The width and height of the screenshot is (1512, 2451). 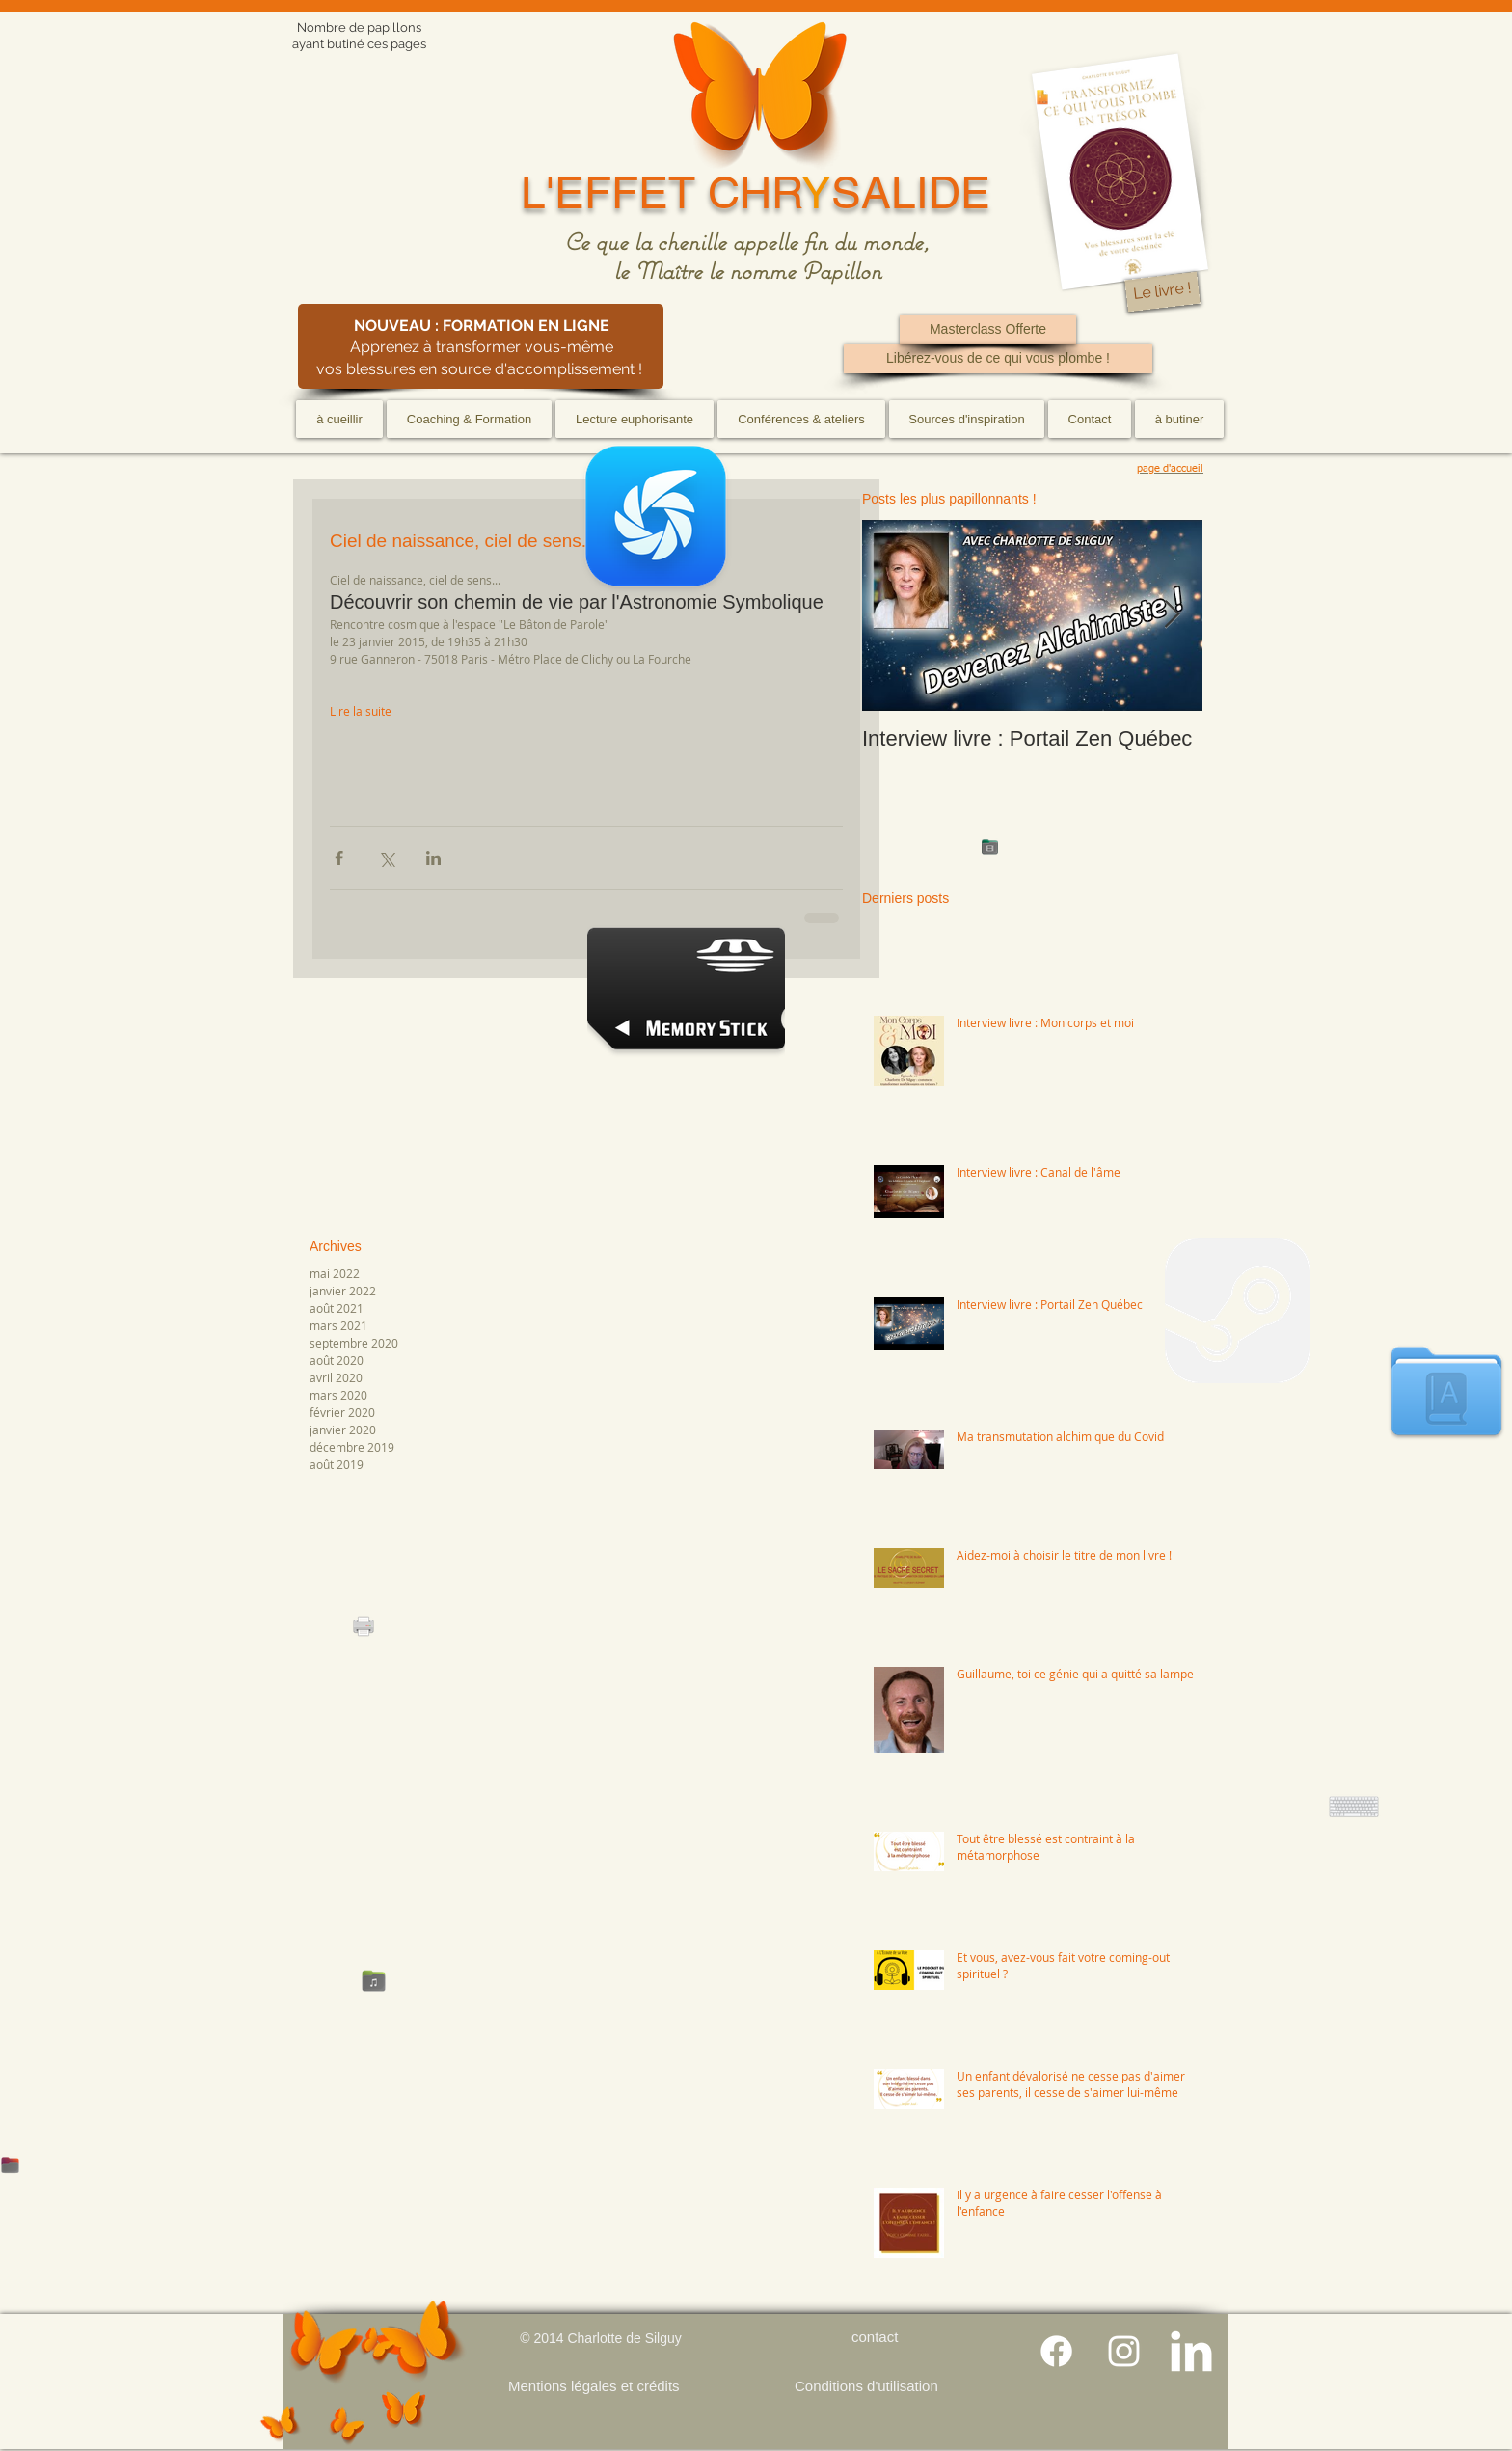 I want to click on open virtual appliance file for import into VirtualBox, so click(x=1042, y=97).